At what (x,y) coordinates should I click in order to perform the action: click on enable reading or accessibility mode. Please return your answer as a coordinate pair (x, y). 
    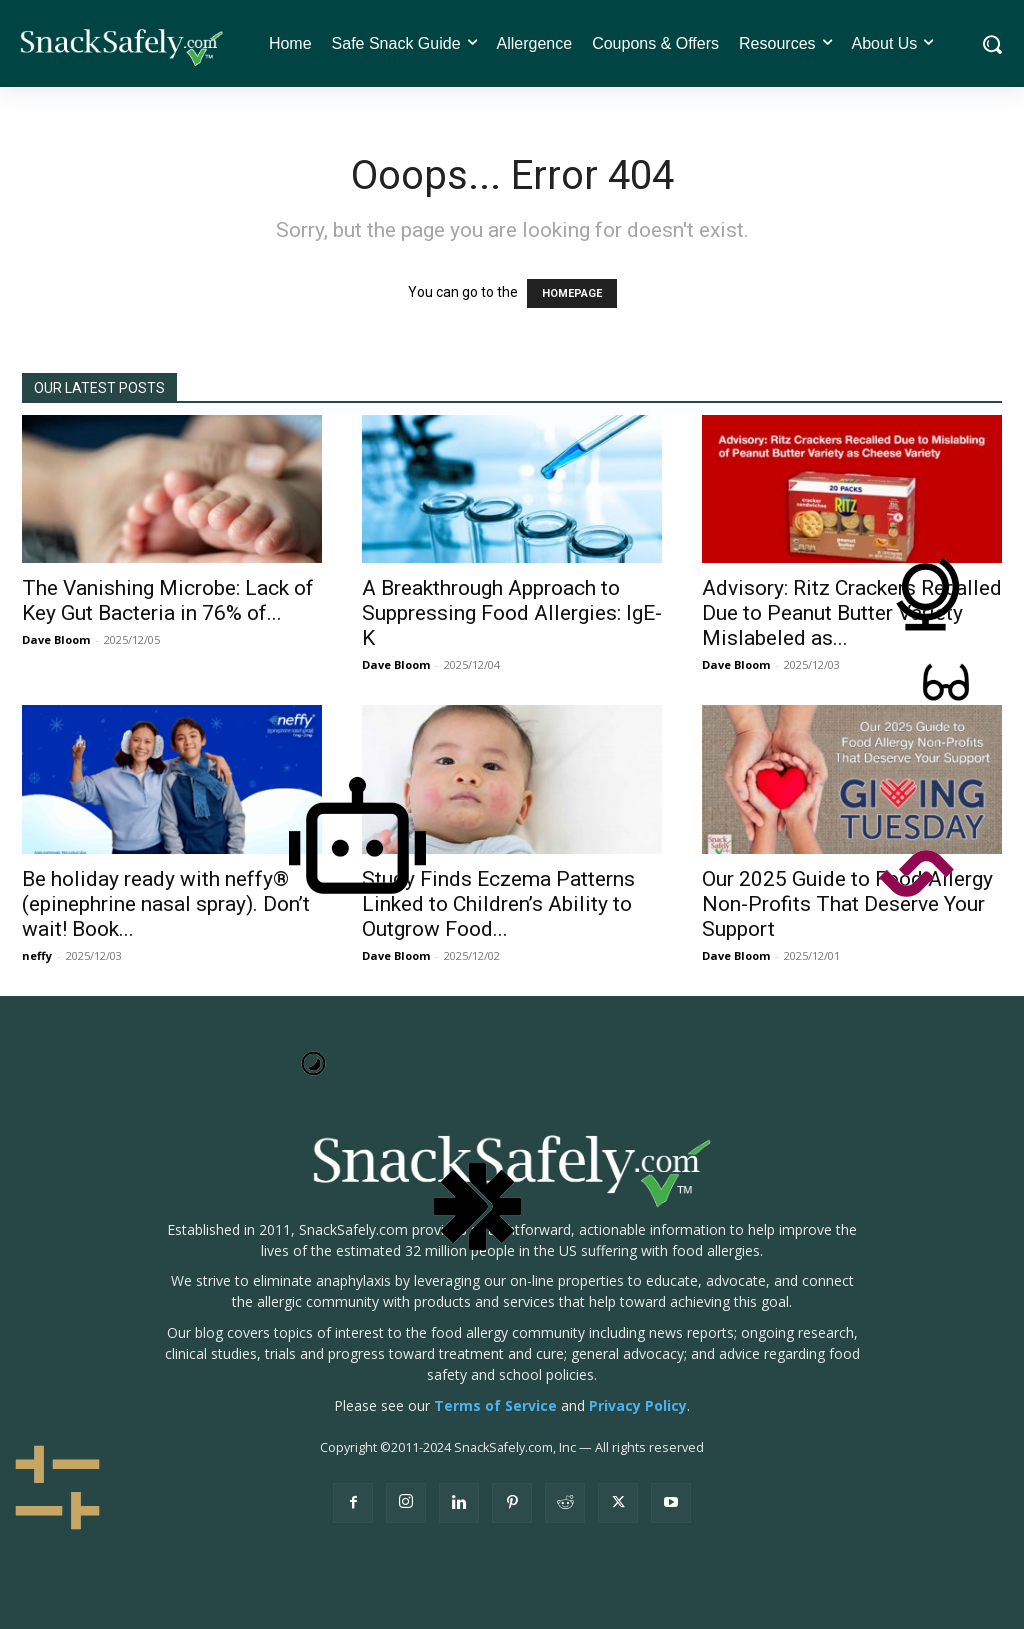
    Looking at the image, I should click on (946, 684).